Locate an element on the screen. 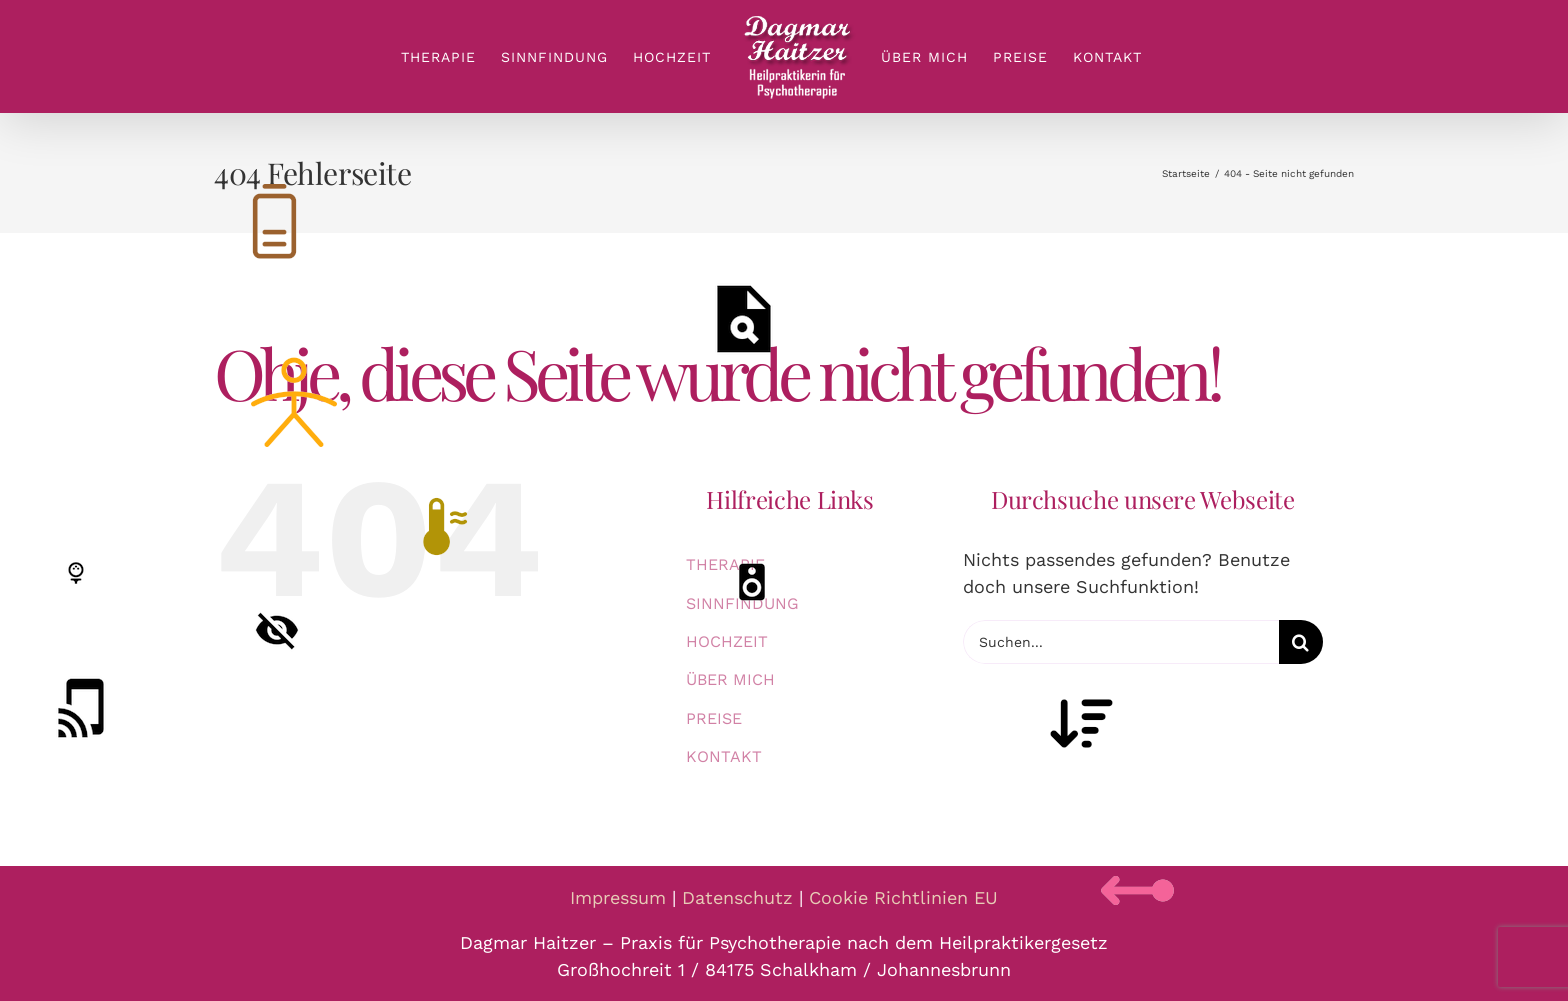 Image resolution: width=1568 pixels, height=1001 pixels. tap to connect to a nearby device is located at coordinates (85, 708).